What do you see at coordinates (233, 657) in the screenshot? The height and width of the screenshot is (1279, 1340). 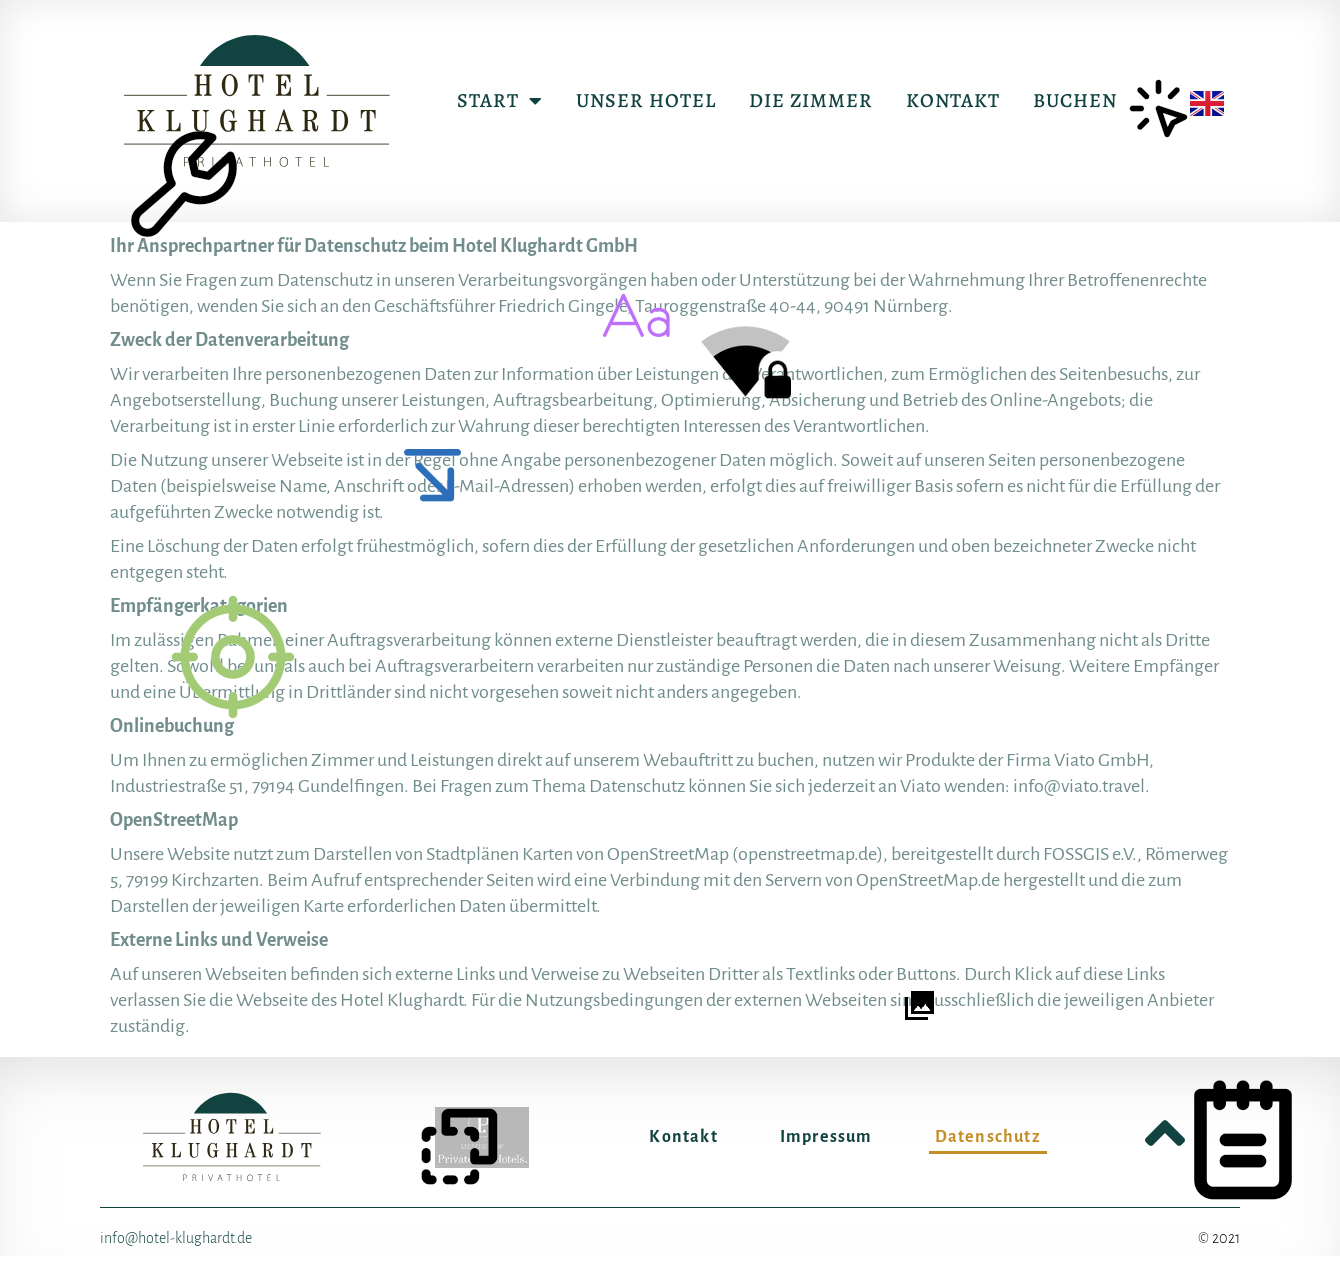 I see `center map on current location` at bounding box center [233, 657].